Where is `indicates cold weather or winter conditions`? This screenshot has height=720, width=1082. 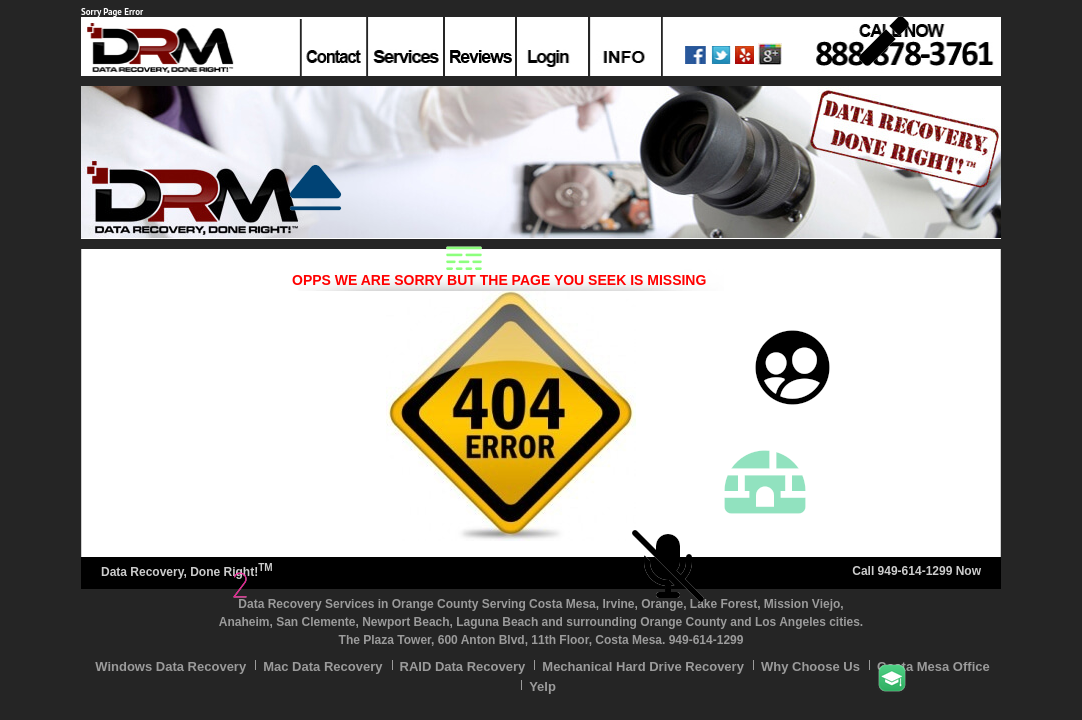
indicates cold weather or winter conditions is located at coordinates (765, 482).